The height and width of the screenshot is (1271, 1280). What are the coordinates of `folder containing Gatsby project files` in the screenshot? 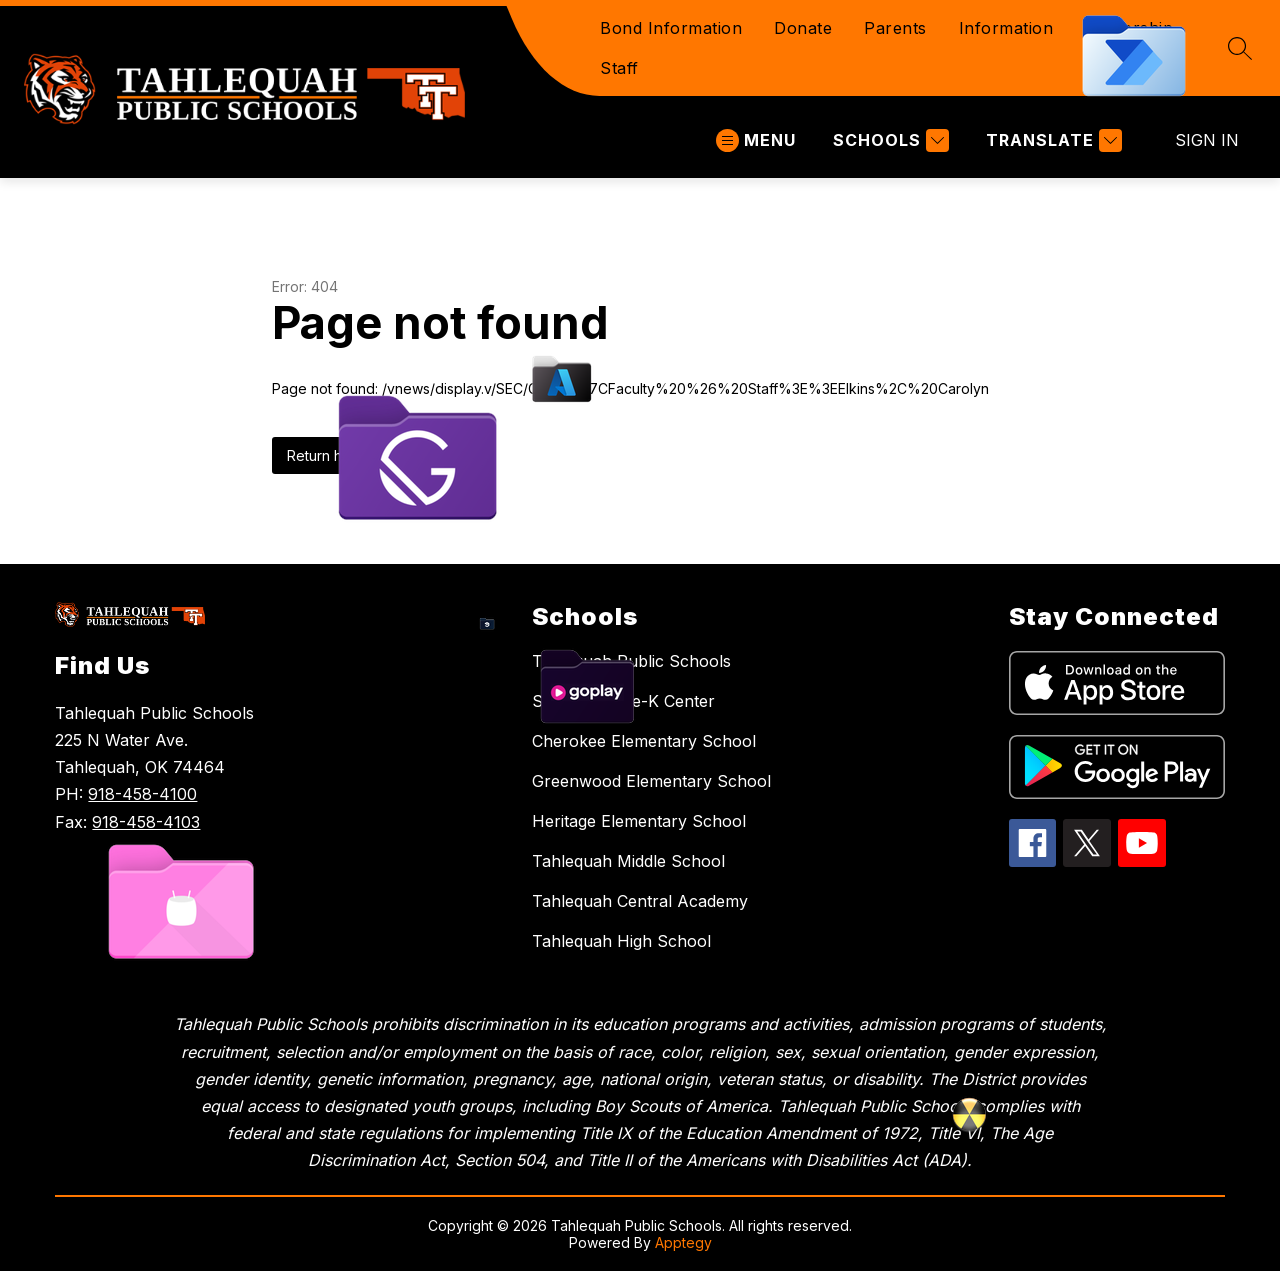 It's located at (417, 462).